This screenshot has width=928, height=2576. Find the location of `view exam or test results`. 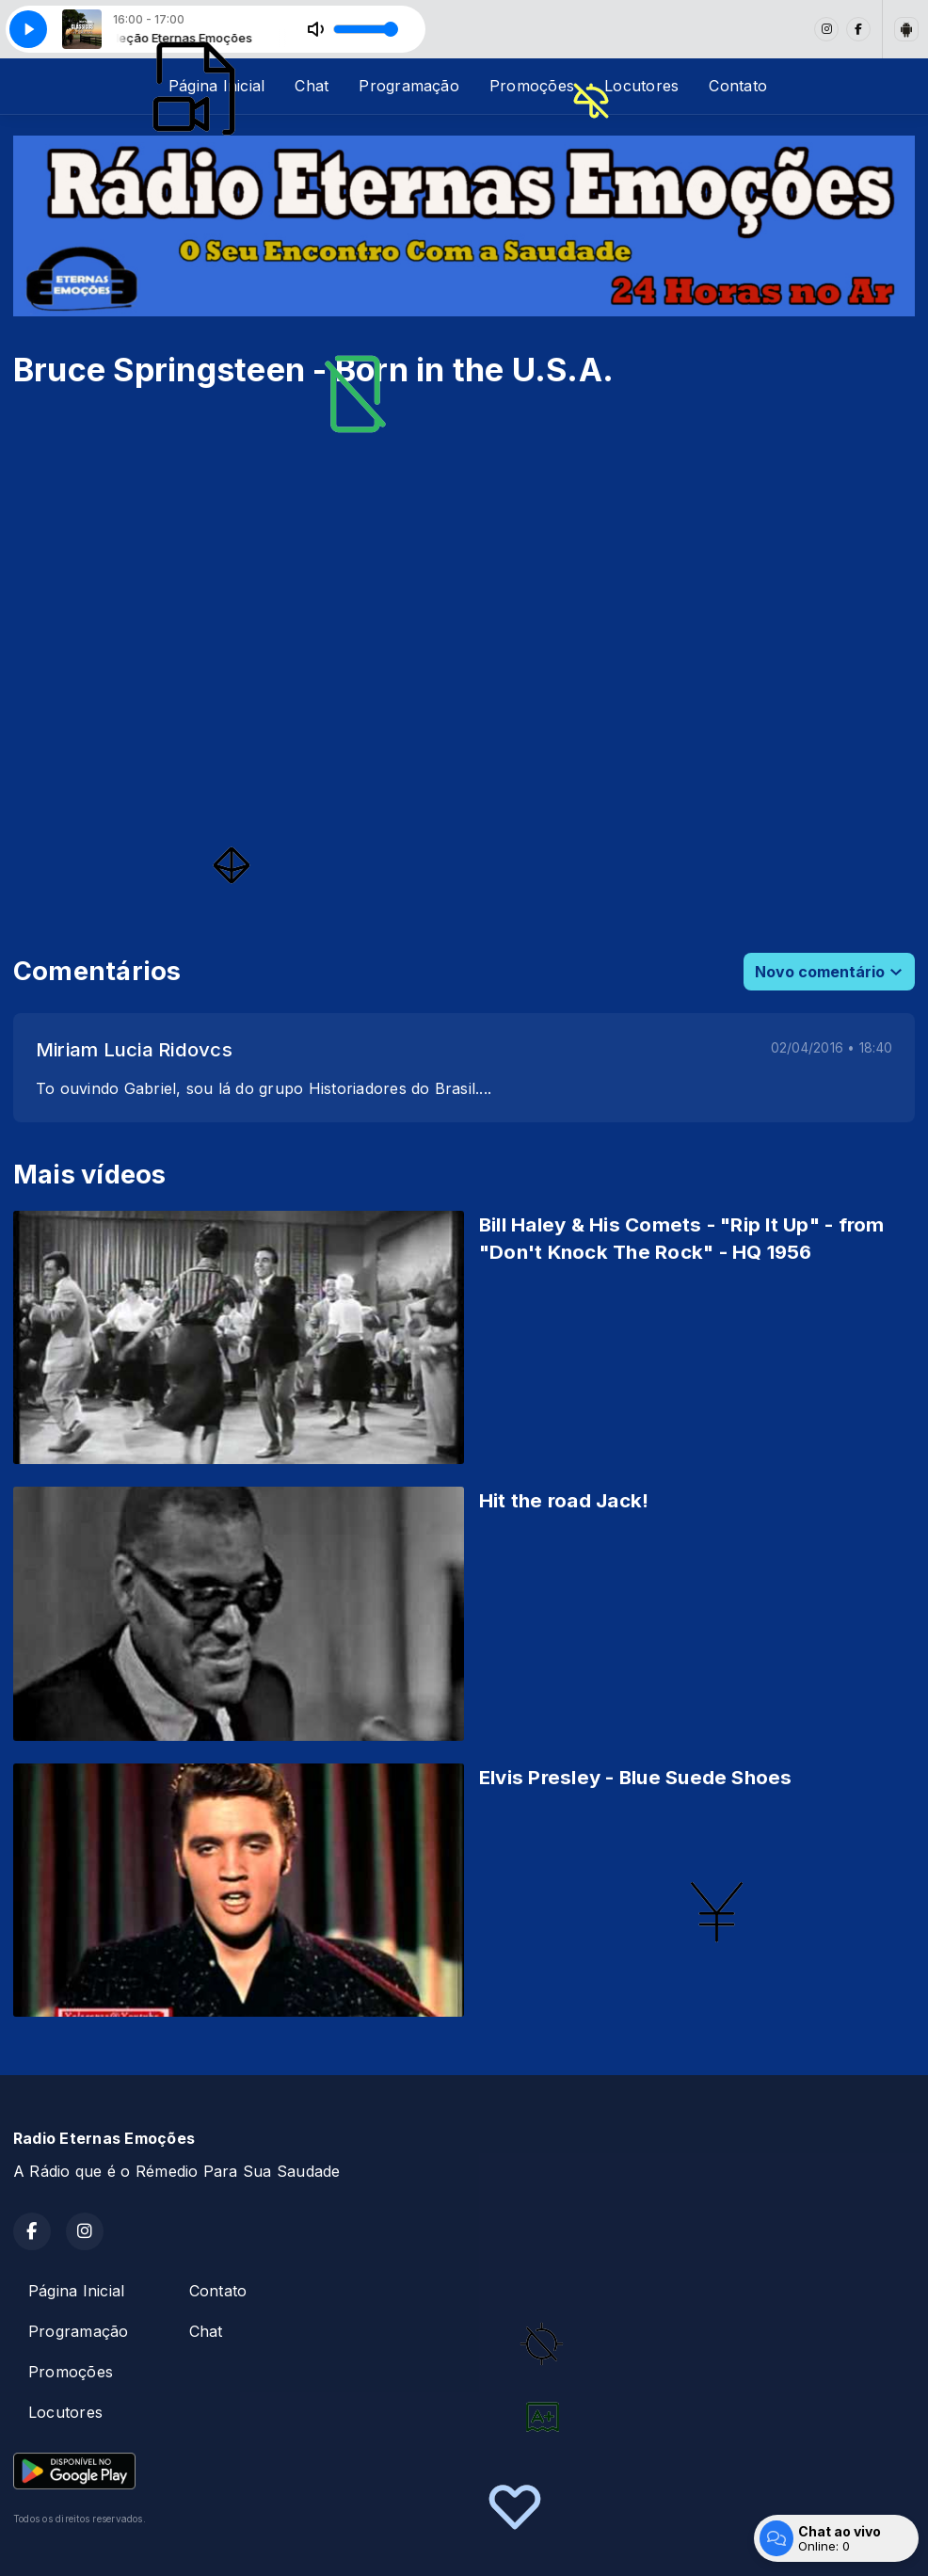

view exam or test results is located at coordinates (542, 2416).